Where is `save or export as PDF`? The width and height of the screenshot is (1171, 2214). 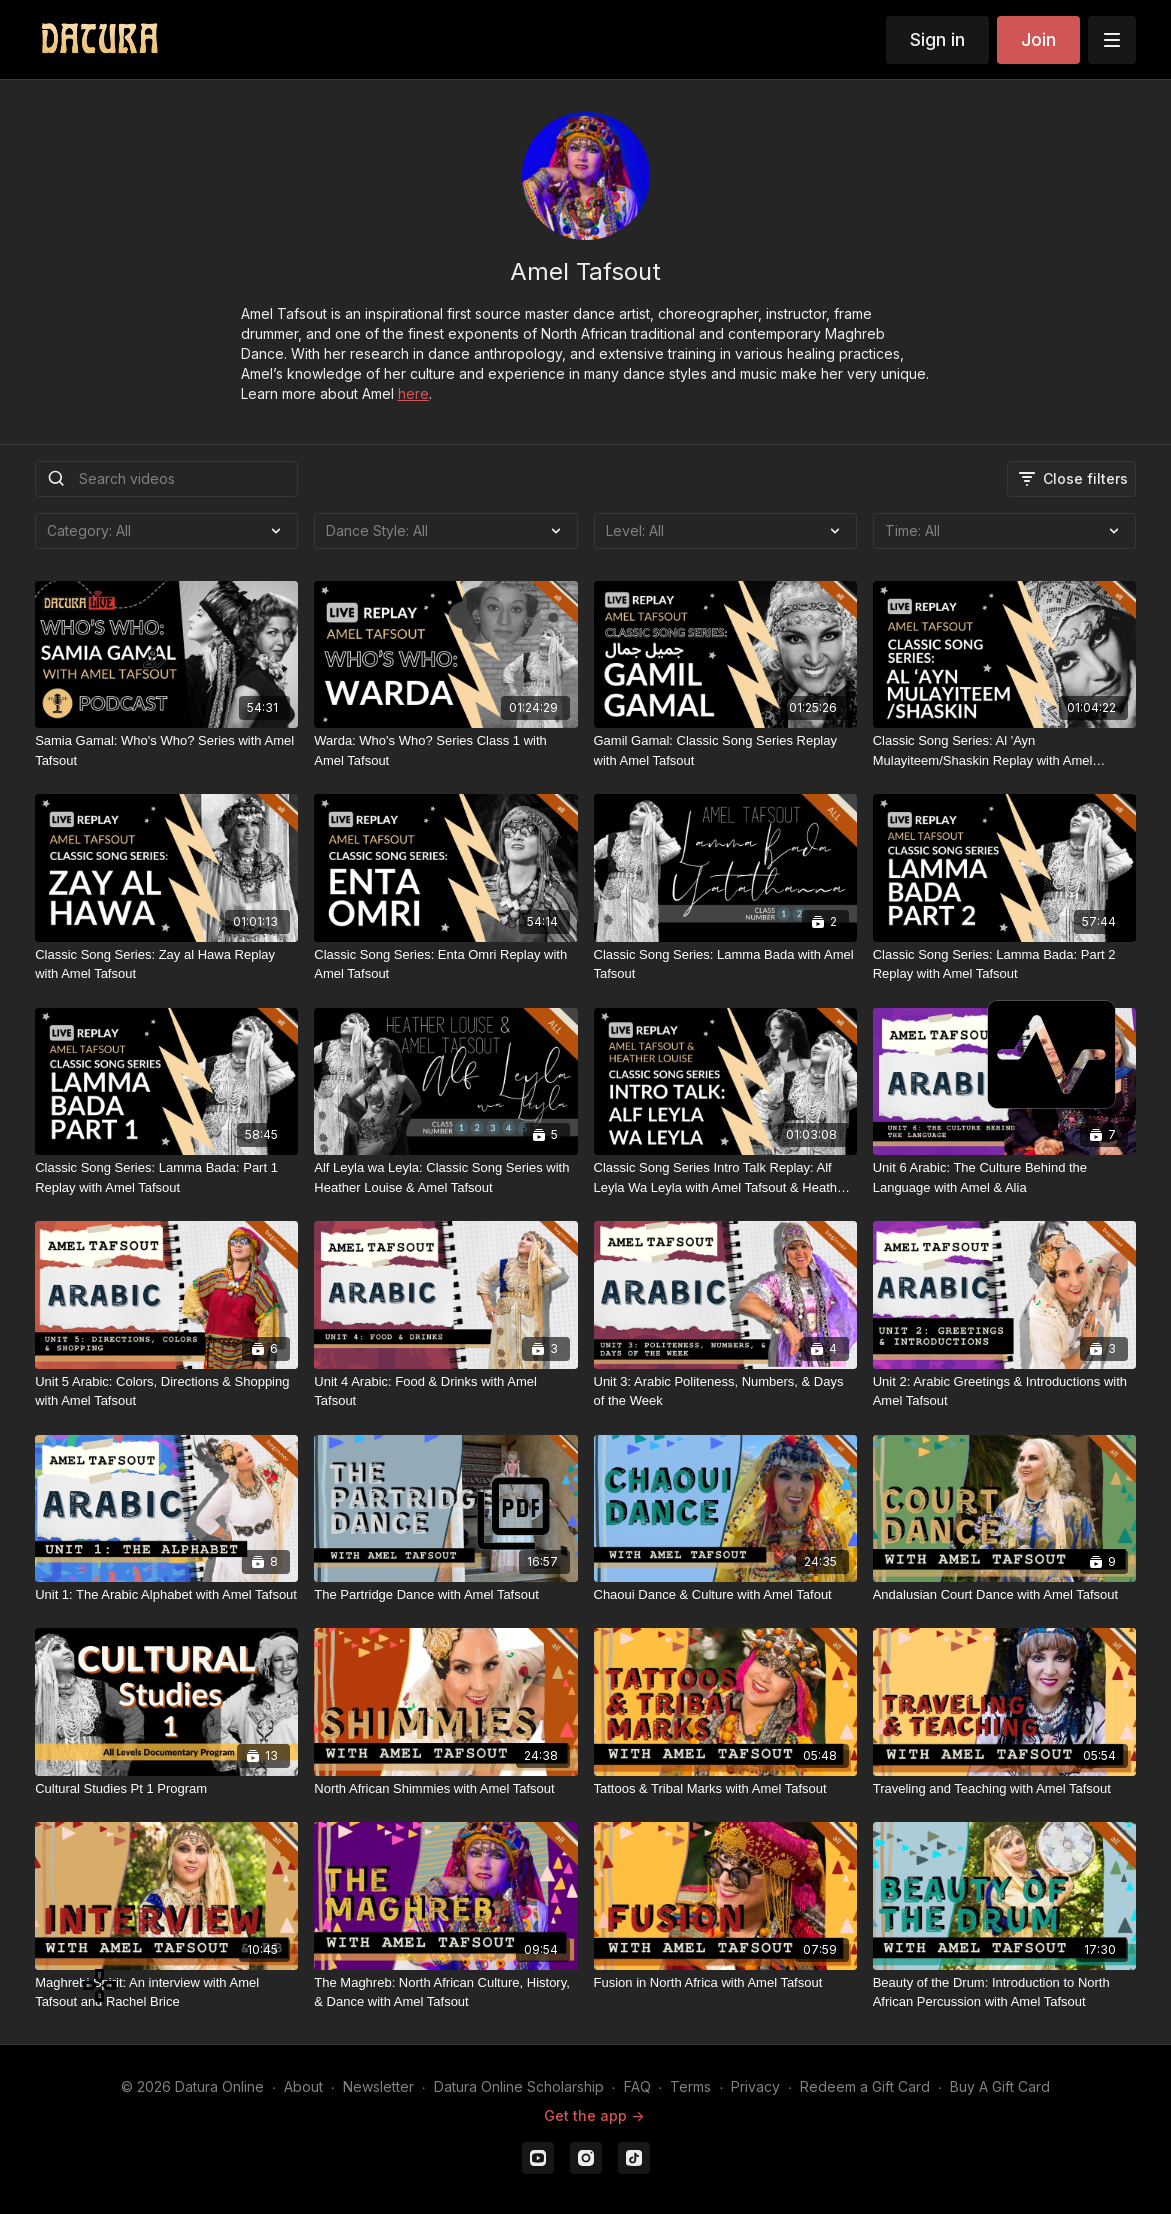
save or export as PDF is located at coordinates (513, 1513).